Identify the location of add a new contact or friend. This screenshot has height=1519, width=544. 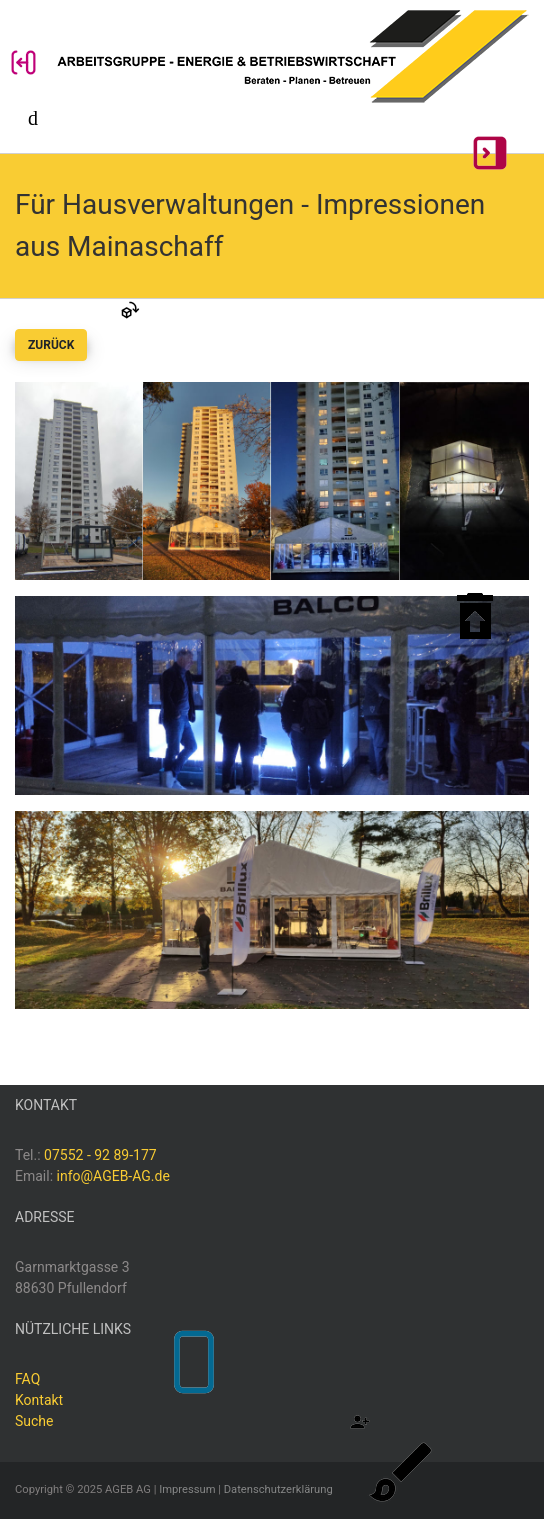
(360, 1422).